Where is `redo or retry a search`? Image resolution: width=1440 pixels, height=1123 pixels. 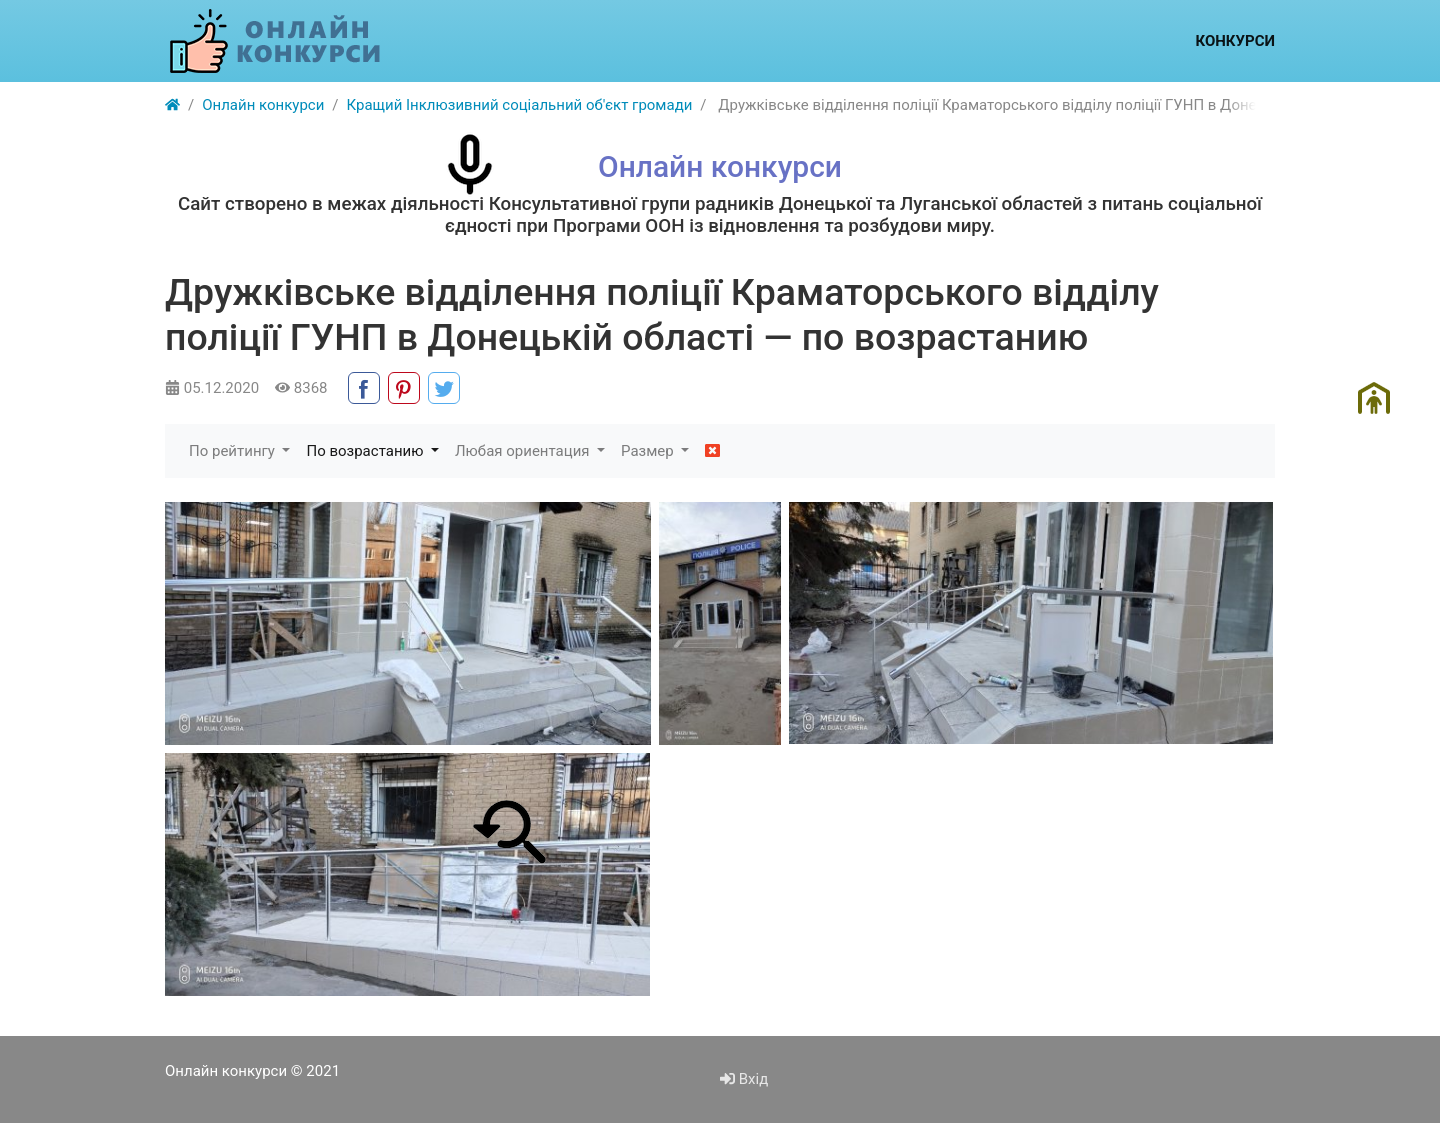 redo or retry a search is located at coordinates (510, 833).